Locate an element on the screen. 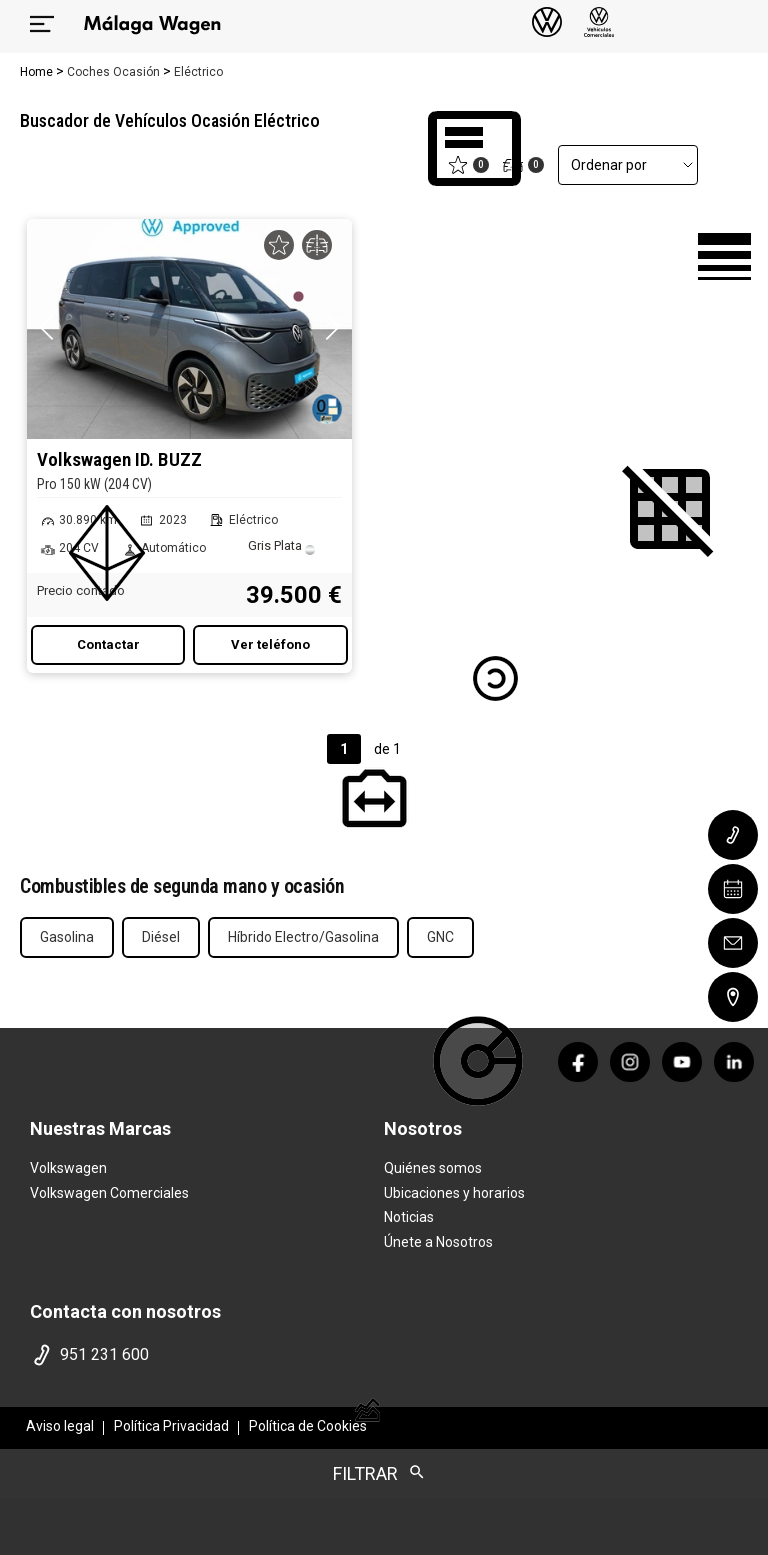  indicates an unread notification or new item is located at coordinates (298, 296).